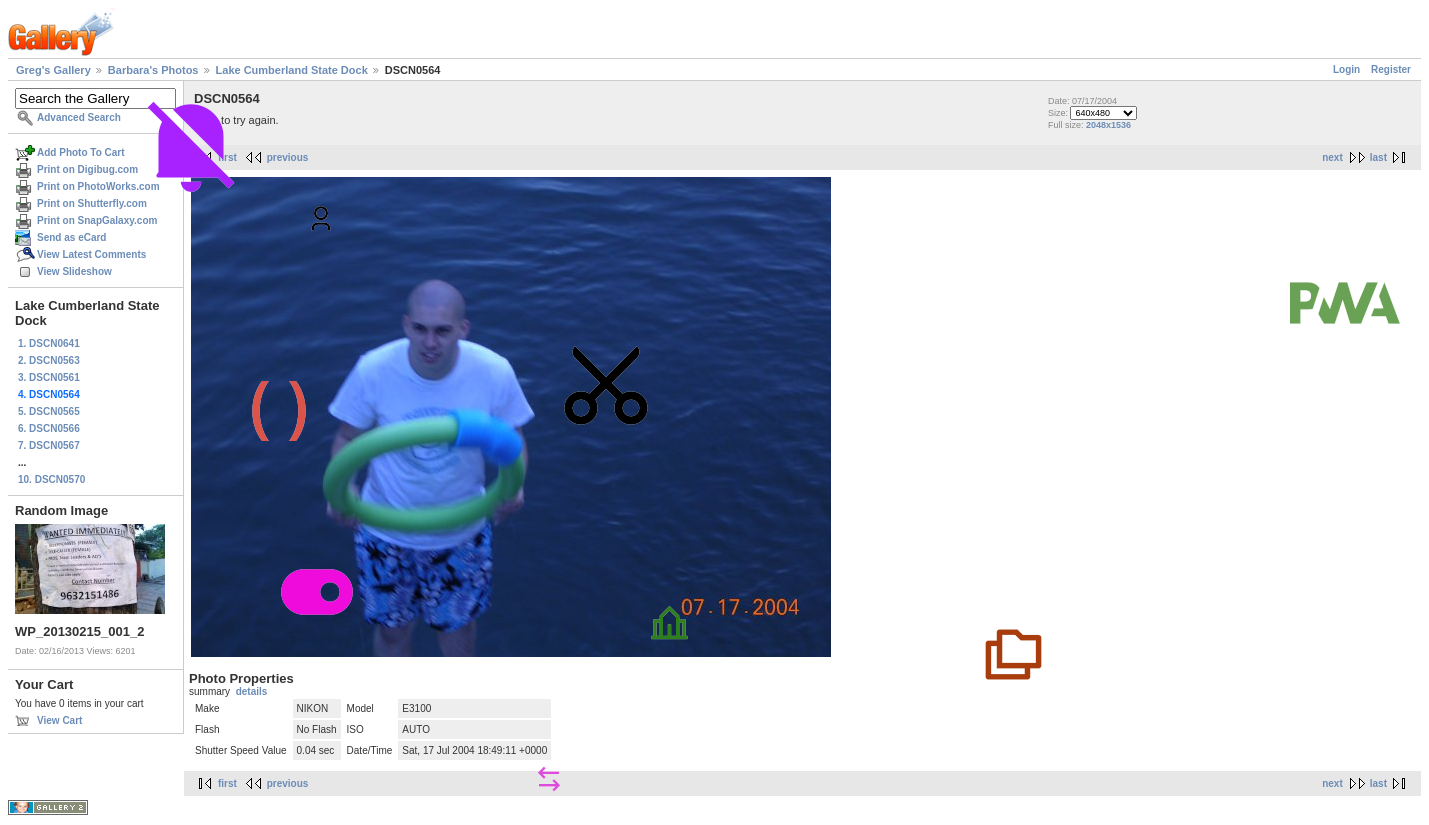 The image size is (1429, 825). Describe the element at coordinates (279, 411) in the screenshot. I see `indicates code or programming-related content` at that location.